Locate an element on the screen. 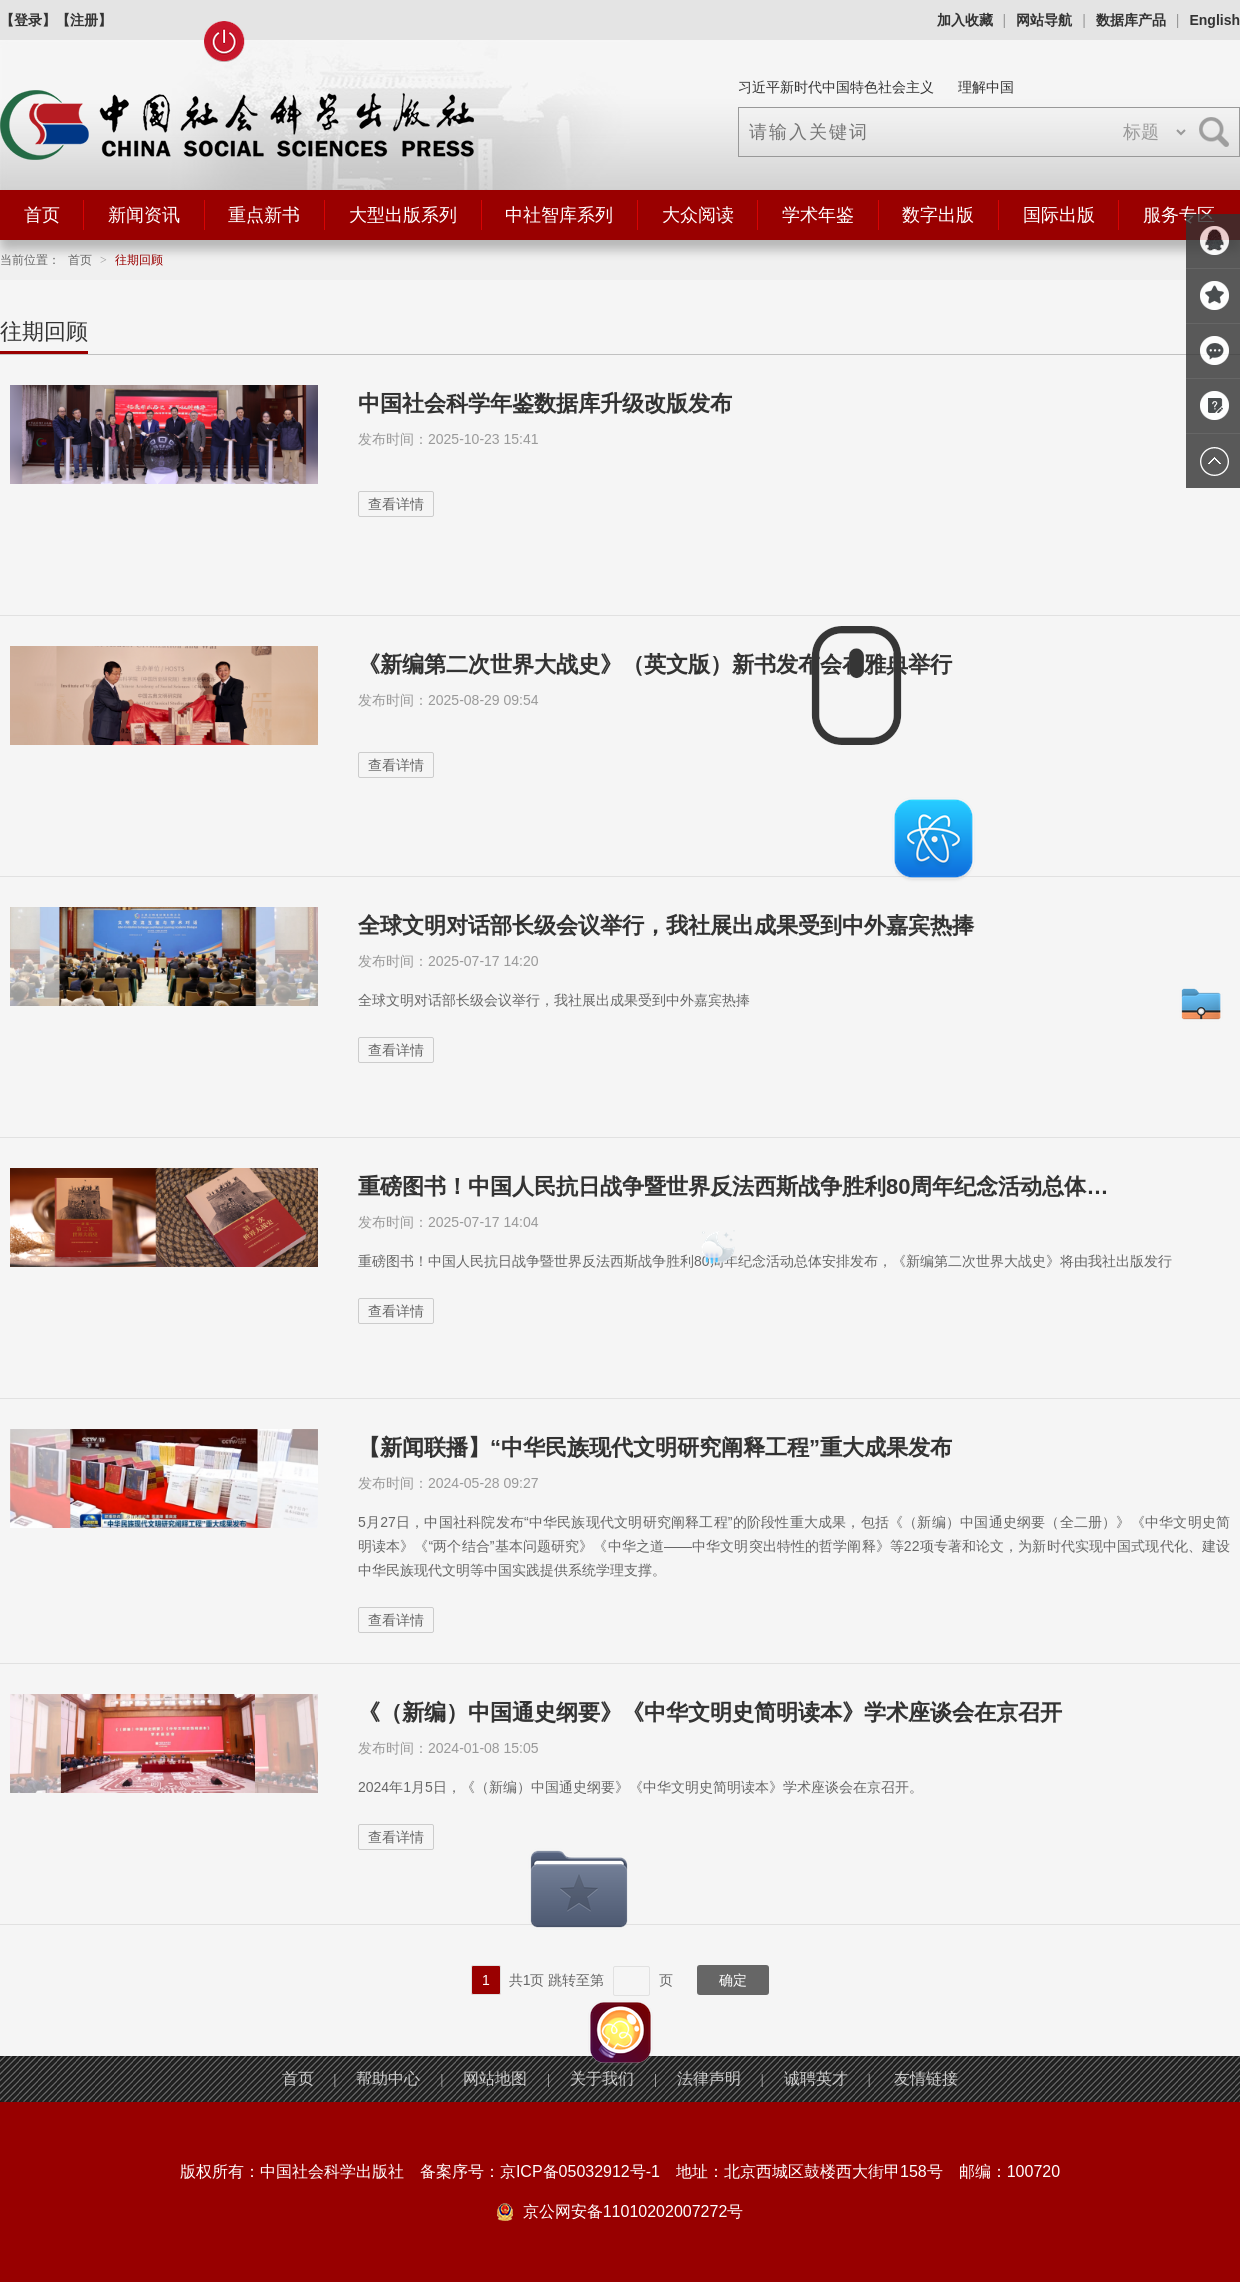 The height and width of the screenshot is (2282, 1240). open oneshot game app is located at coordinates (620, 2032).